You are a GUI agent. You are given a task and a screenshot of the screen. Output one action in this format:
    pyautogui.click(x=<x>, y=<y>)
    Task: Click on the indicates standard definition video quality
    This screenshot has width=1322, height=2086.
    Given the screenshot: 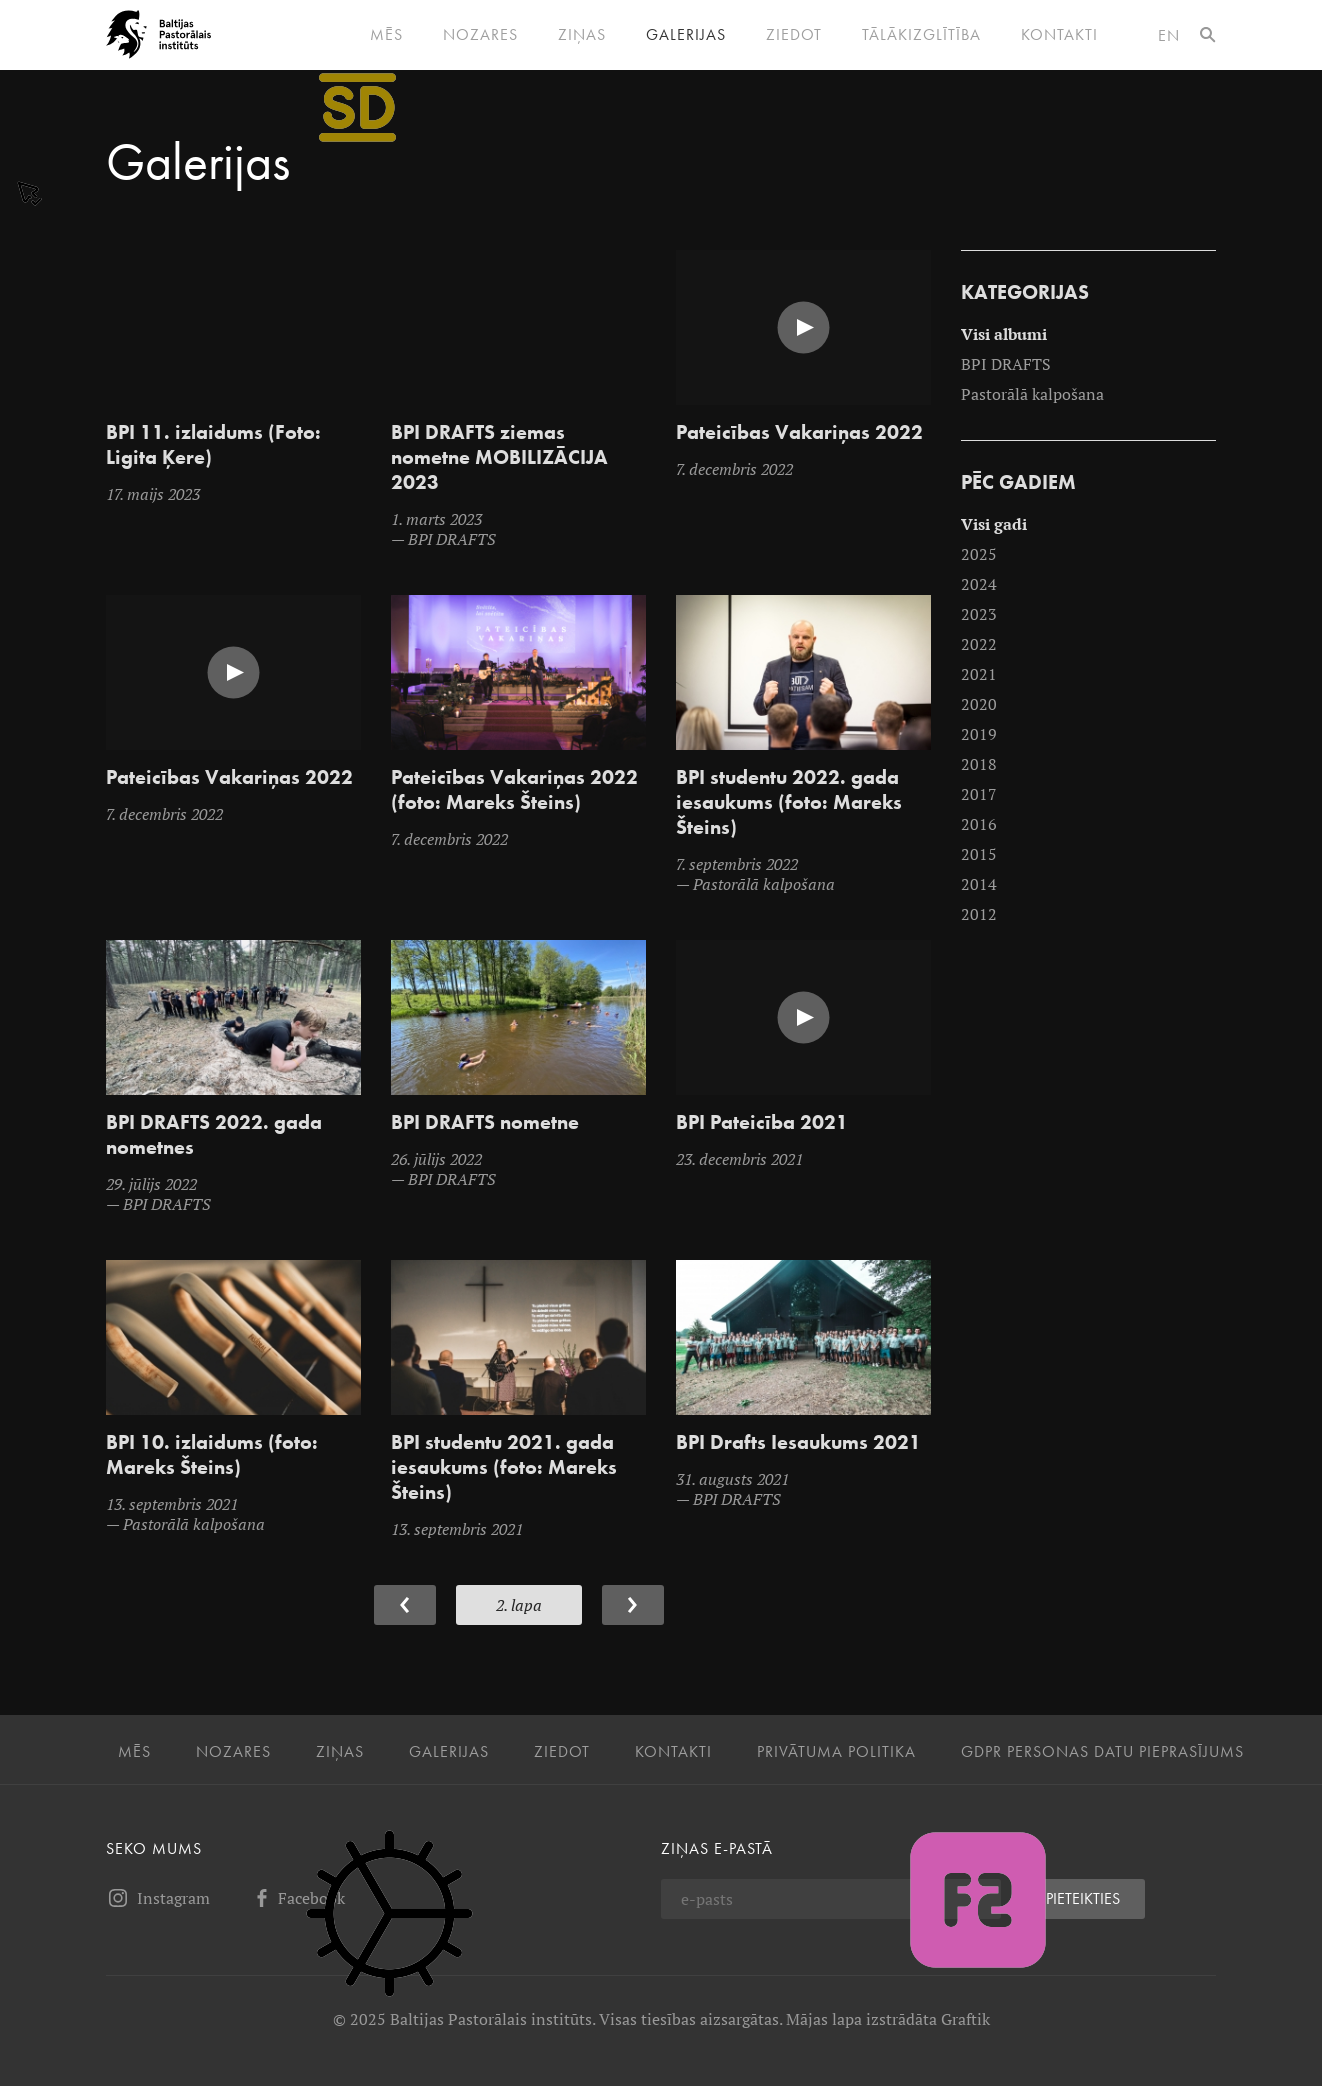 What is the action you would take?
    pyautogui.click(x=357, y=107)
    